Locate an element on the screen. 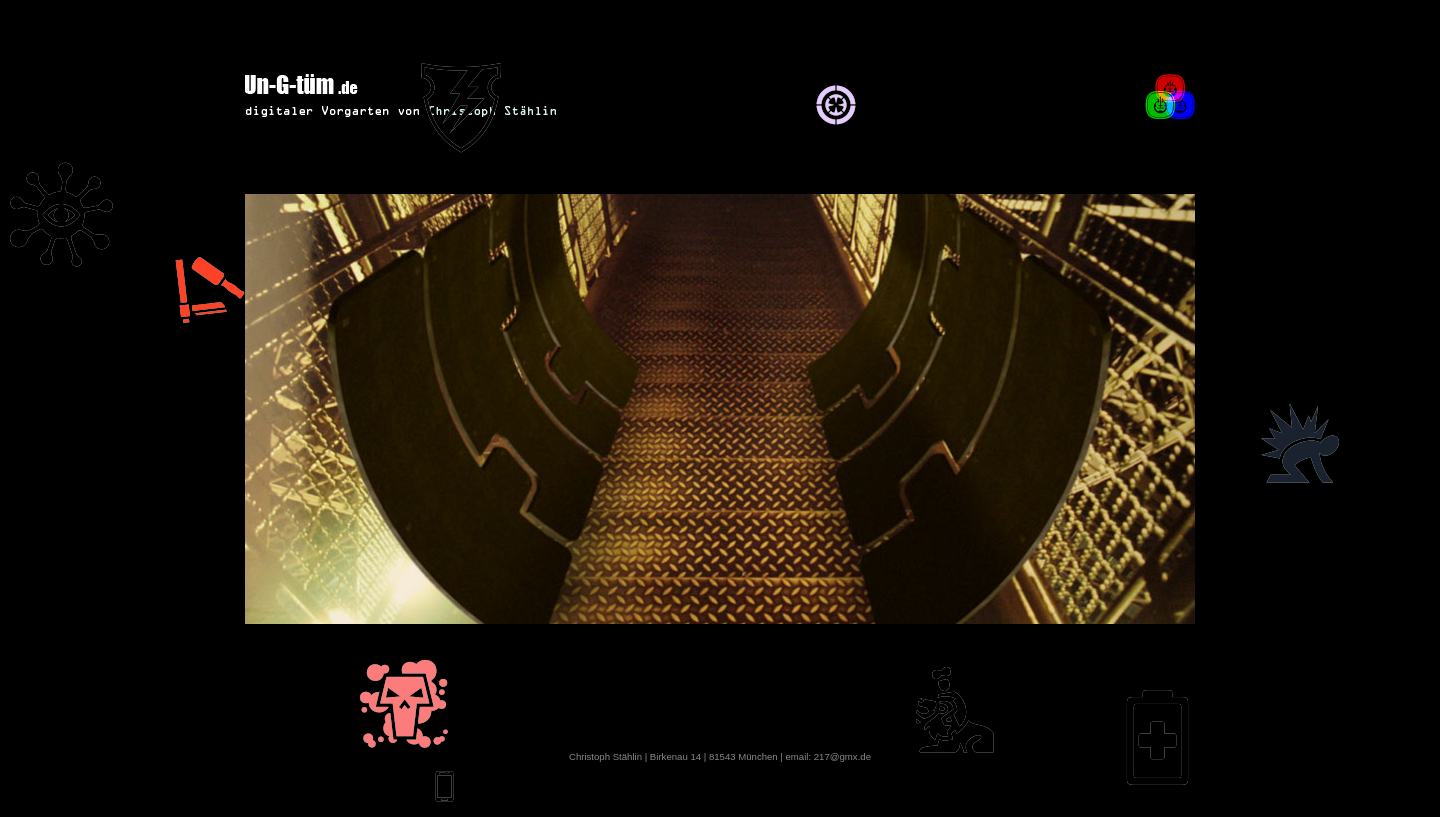 The image size is (1440, 817). indicates back pain or spinal discomfort is located at coordinates (1299, 443).